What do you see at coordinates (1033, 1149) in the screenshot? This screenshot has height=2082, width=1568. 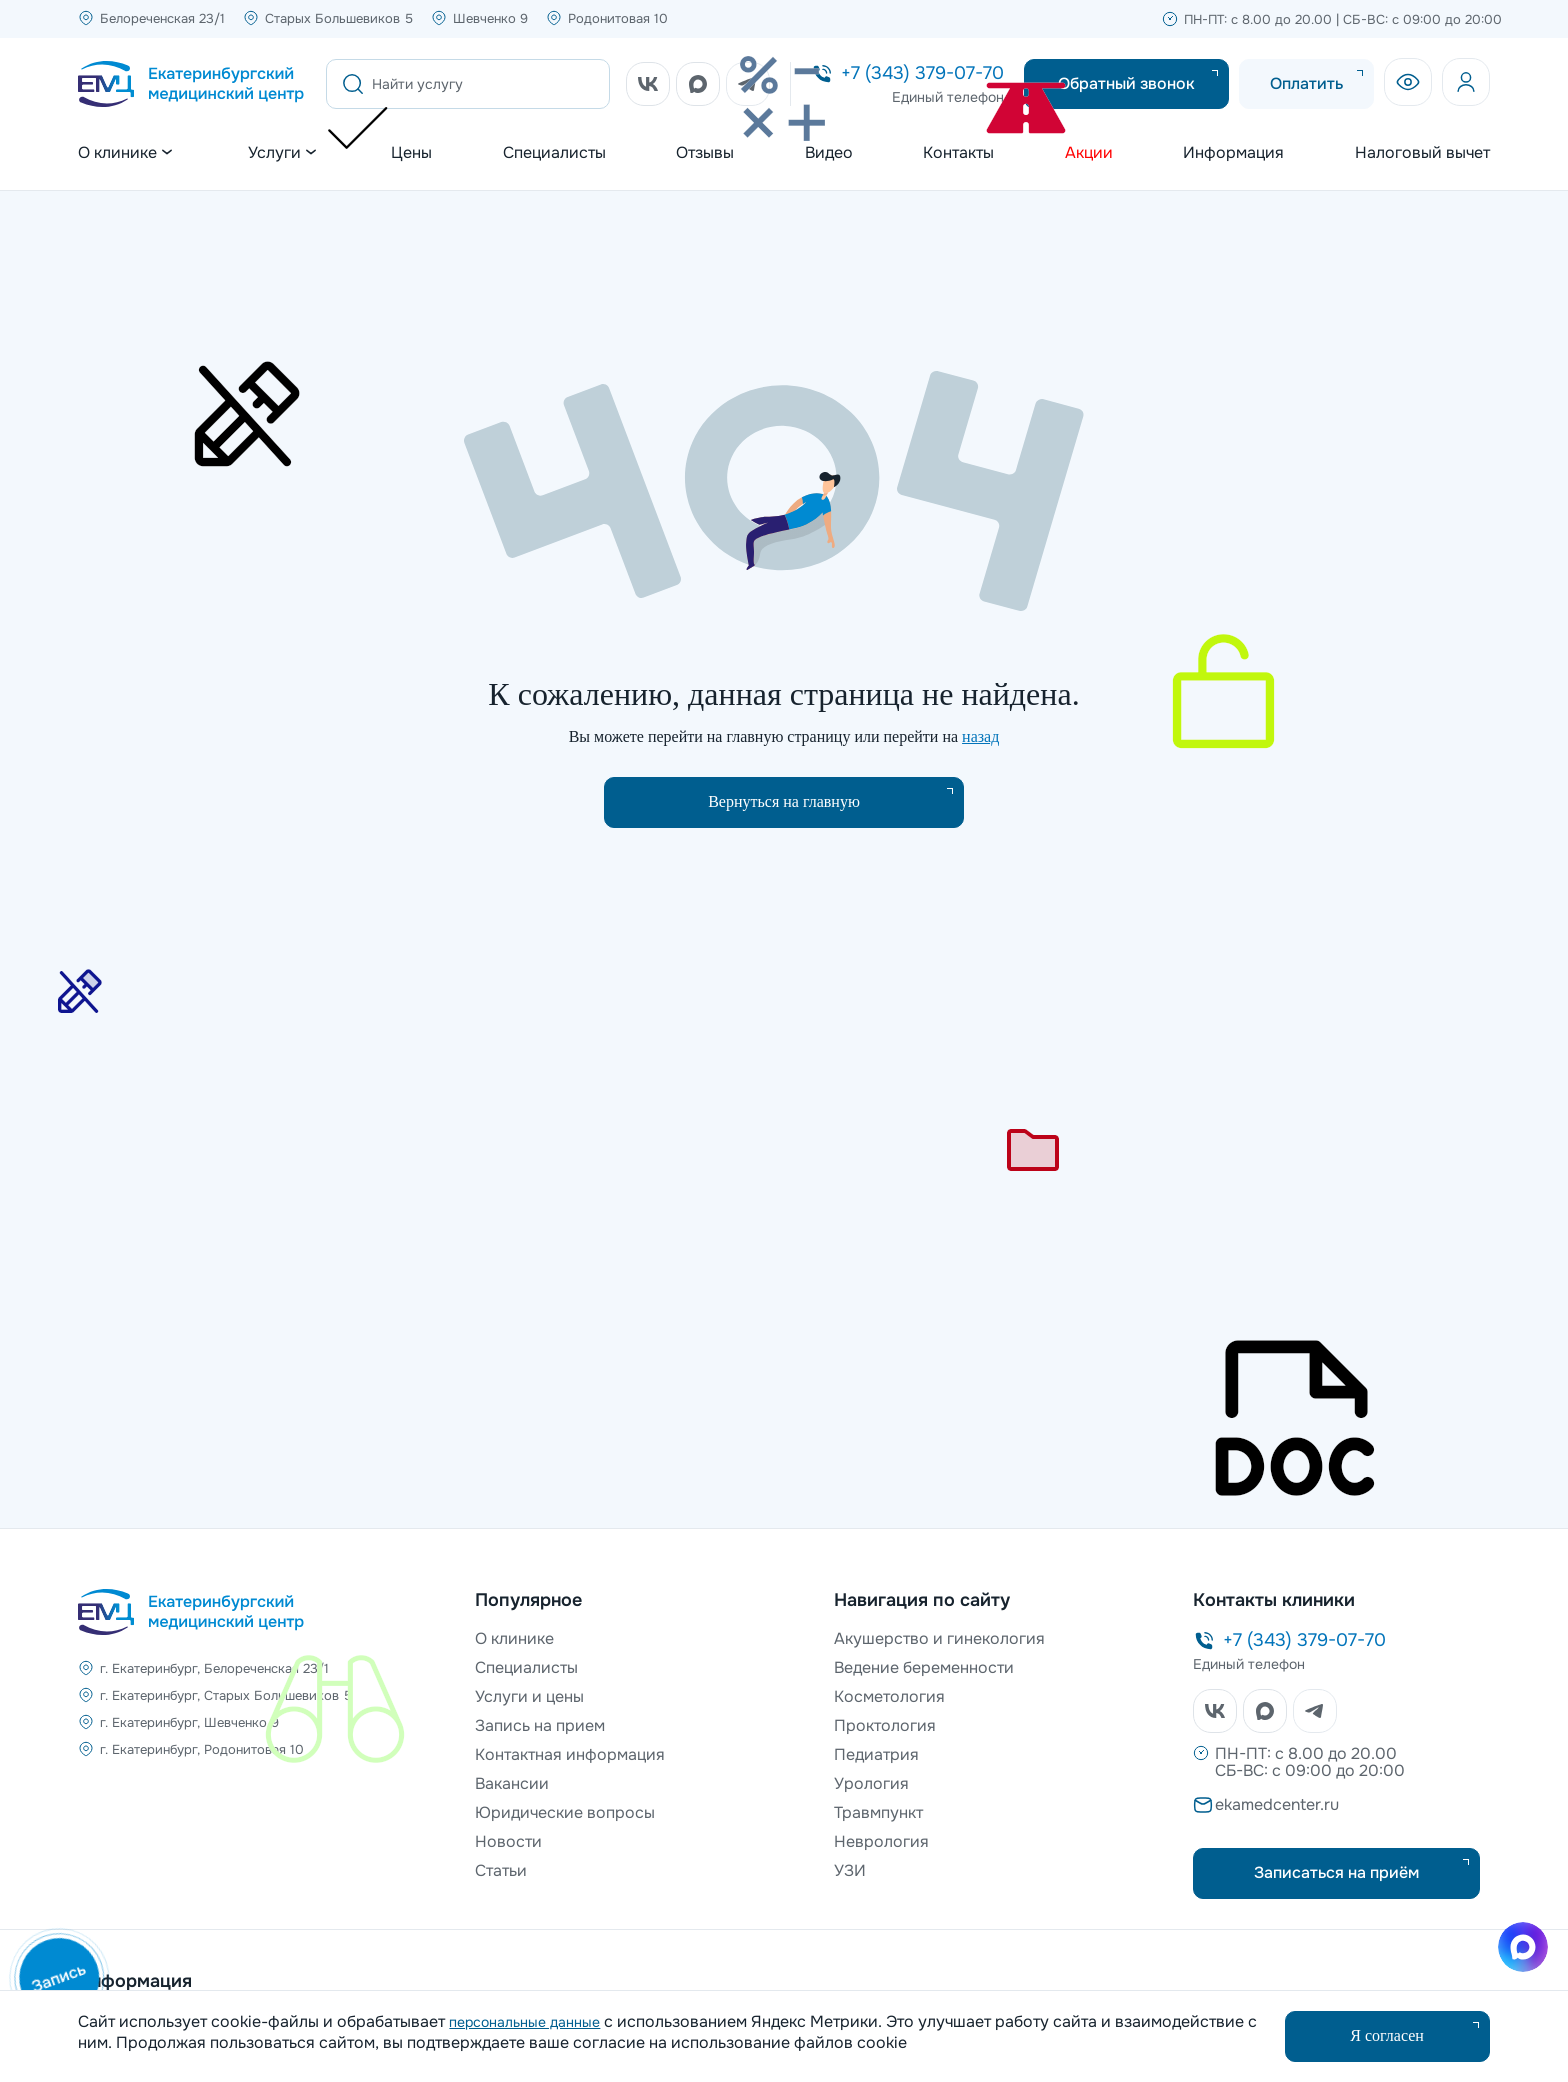 I see `access files and documents` at bounding box center [1033, 1149].